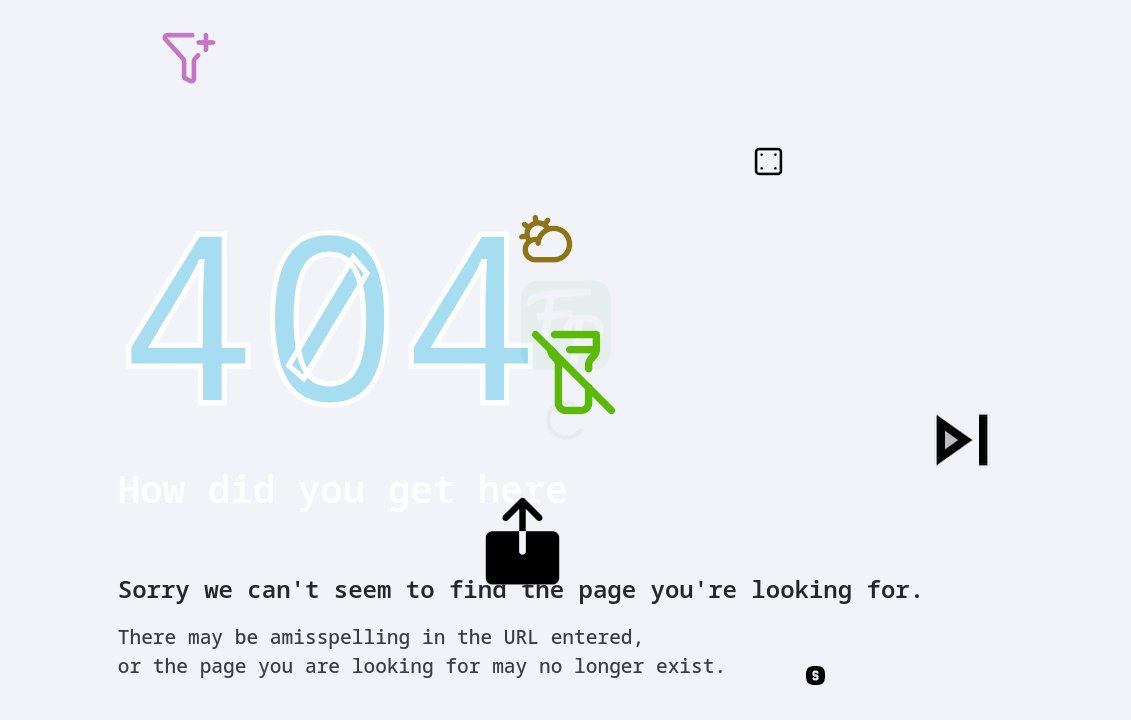 The width and height of the screenshot is (1131, 720). What do you see at coordinates (189, 57) in the screenshot?
I see `add a new filter` at bounding box center [189, 57].